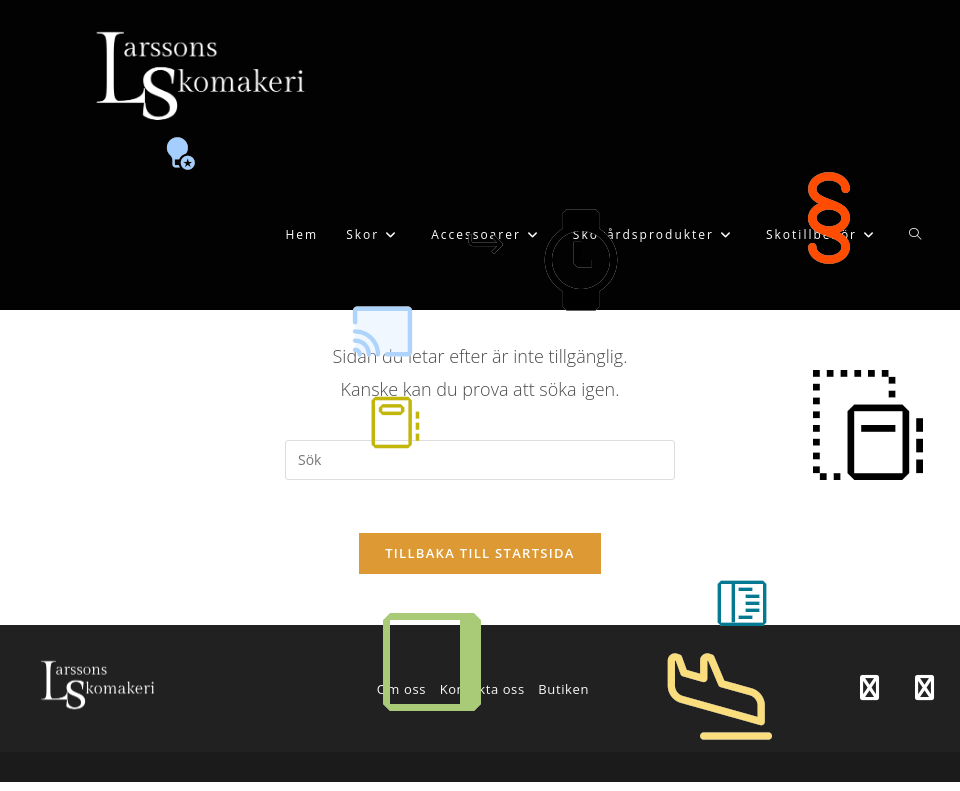 The image size is (960, 791). Describe the element at coordinates (393, 422) in the screenshot. I see `open notebook or journal view` at that location.